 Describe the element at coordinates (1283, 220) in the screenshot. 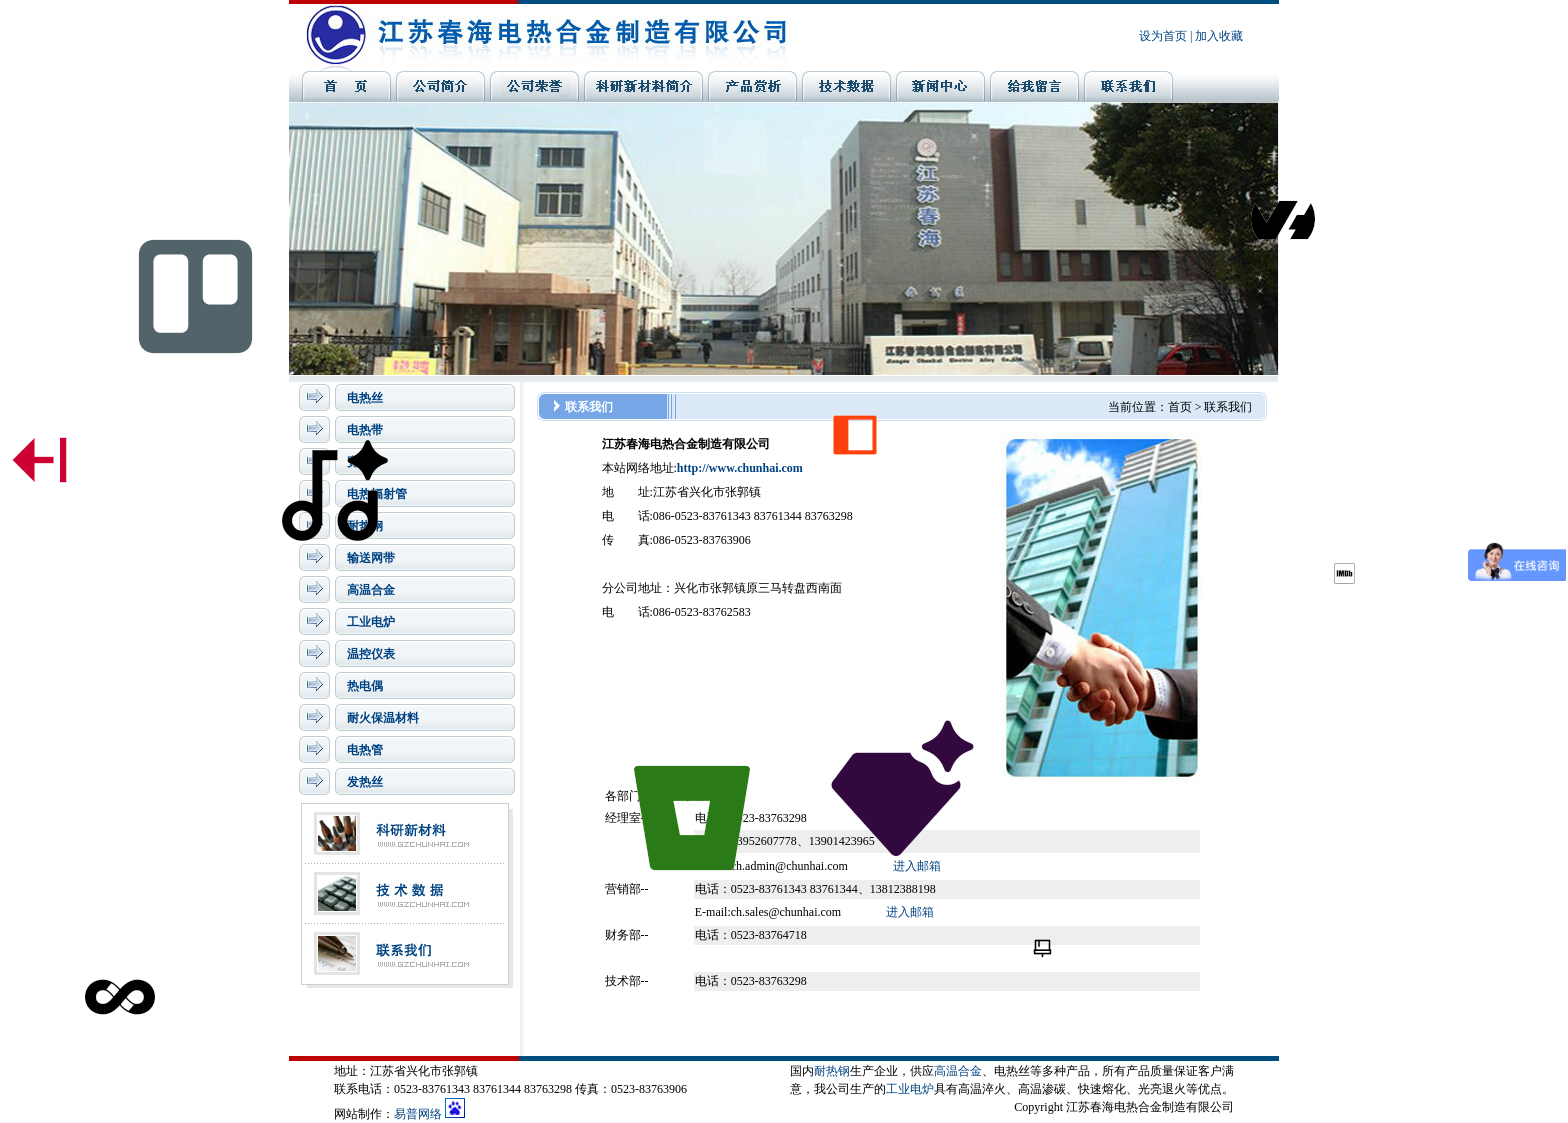

I see `OVH cloud hosting services logo` at that location.